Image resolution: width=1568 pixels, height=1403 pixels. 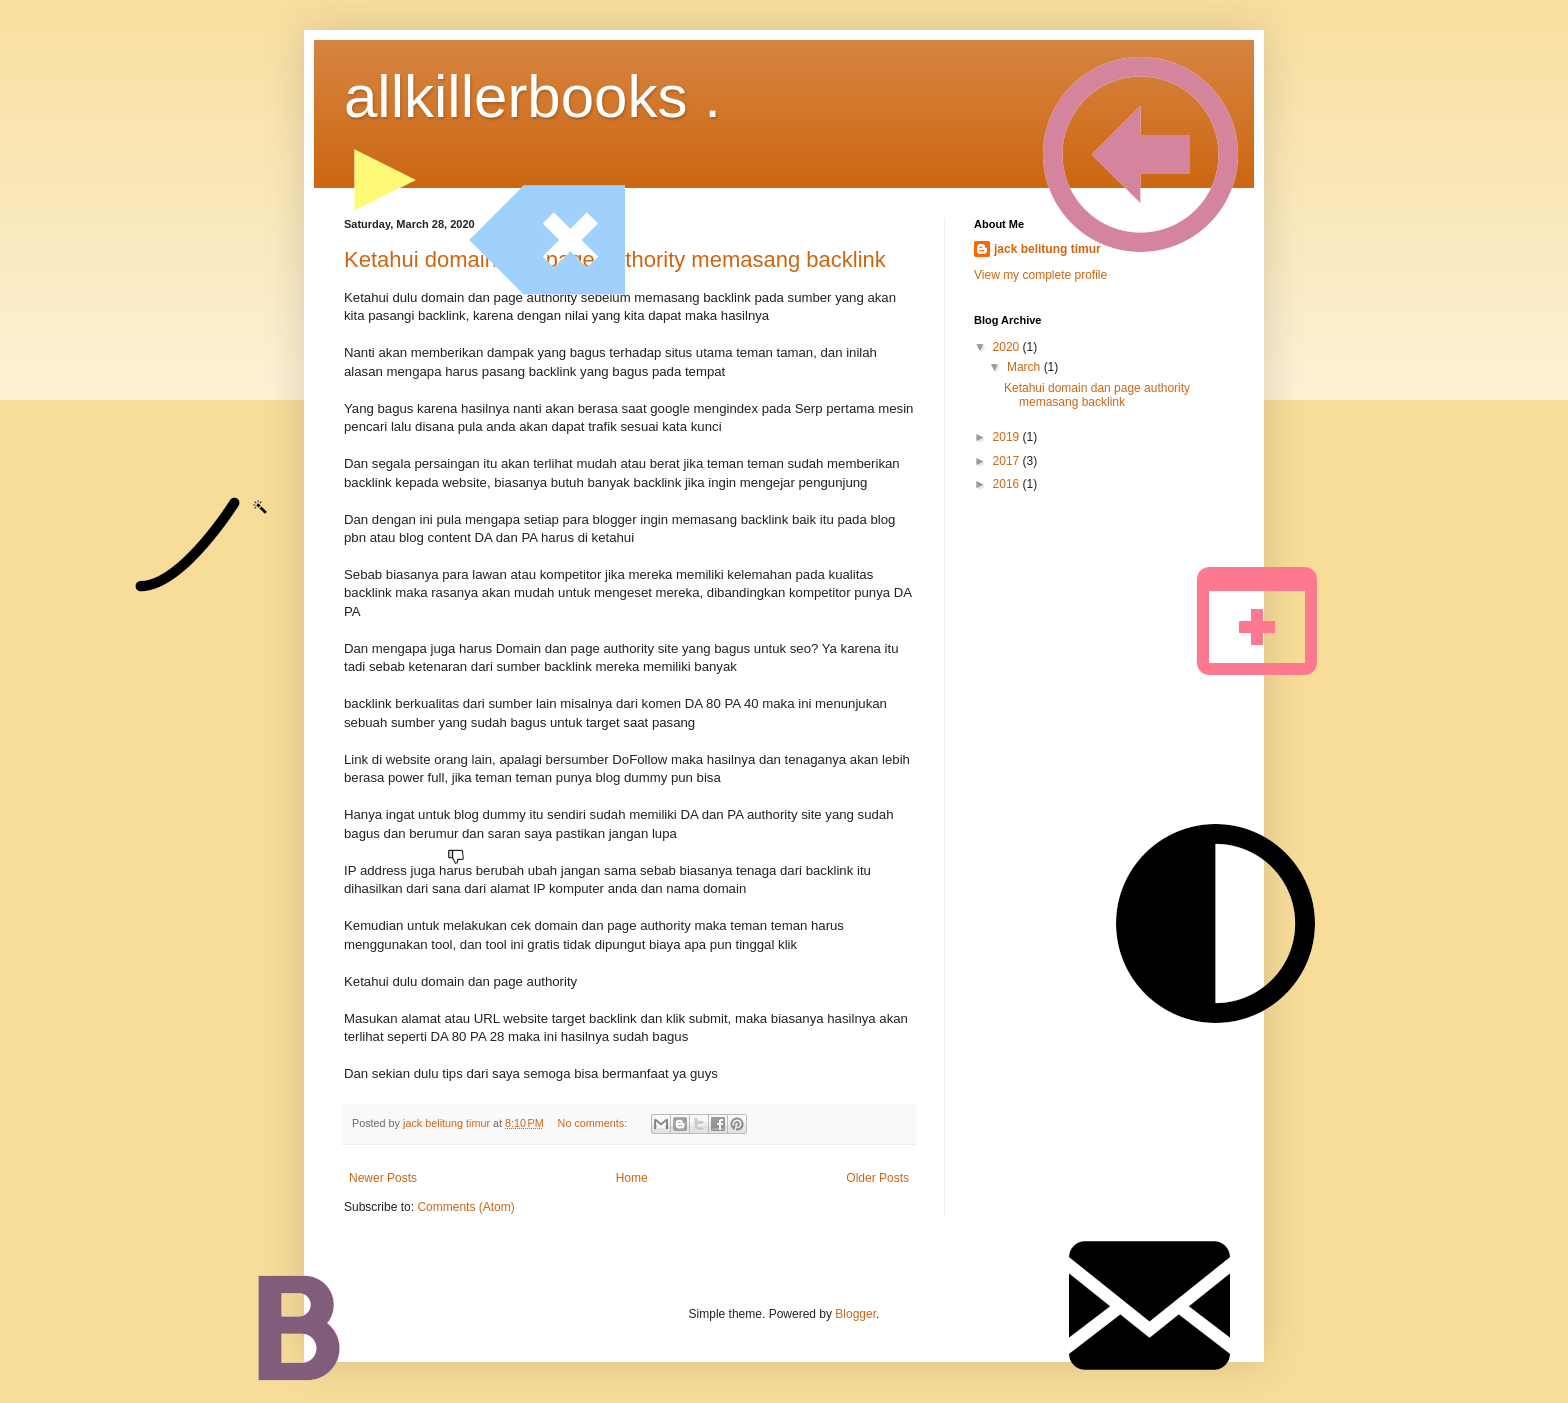 What do you see at coordinates (260, 507) in the screenshot?
I see `apply auto-enhance or magic adjustments` at bounding box center [260, 507].